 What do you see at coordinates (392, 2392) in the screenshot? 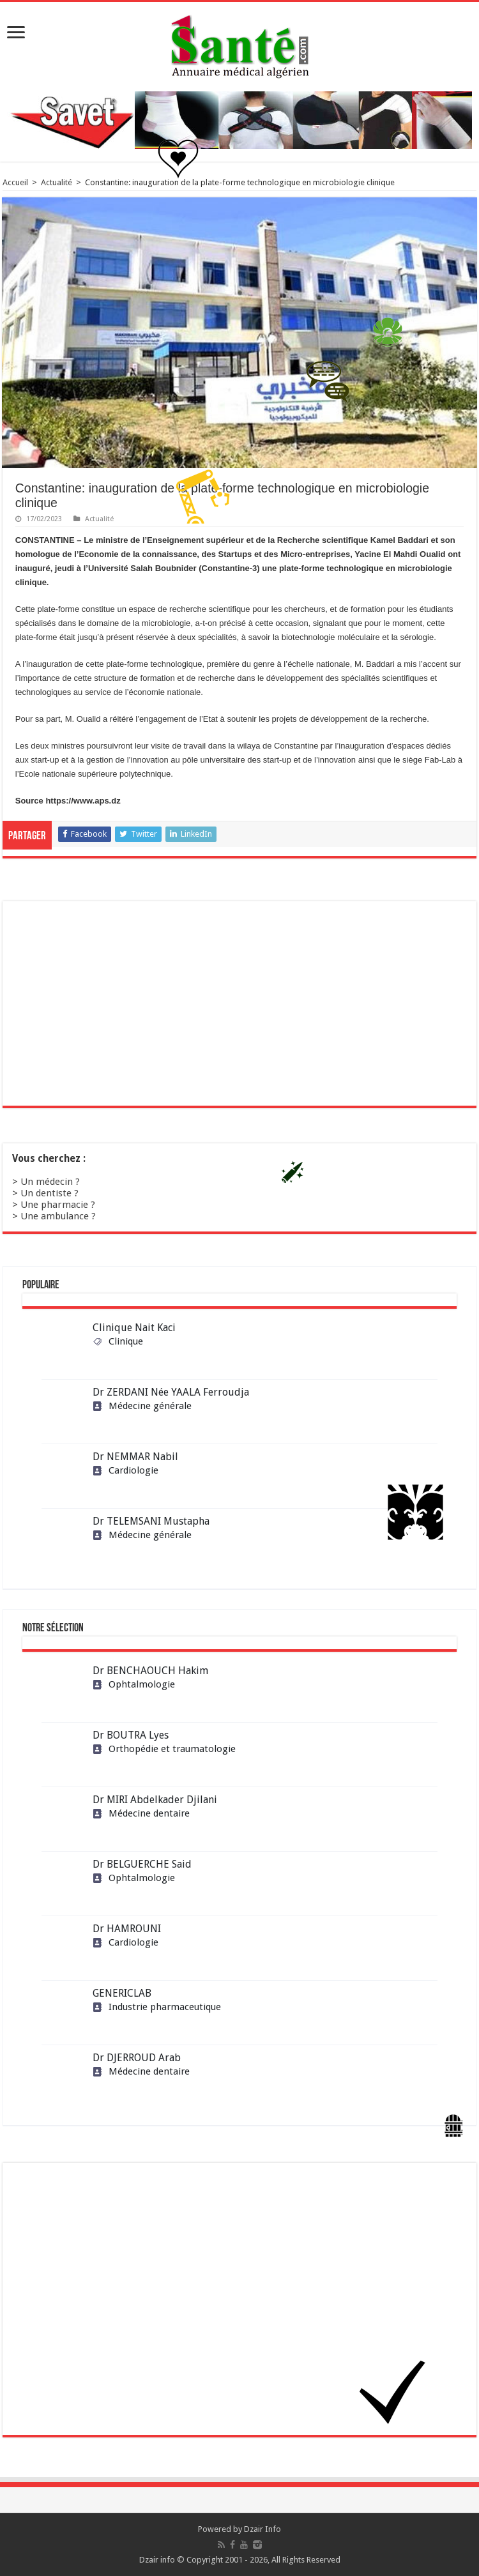
I see `confirm or complete an action` at bounding box center [392, 2392].